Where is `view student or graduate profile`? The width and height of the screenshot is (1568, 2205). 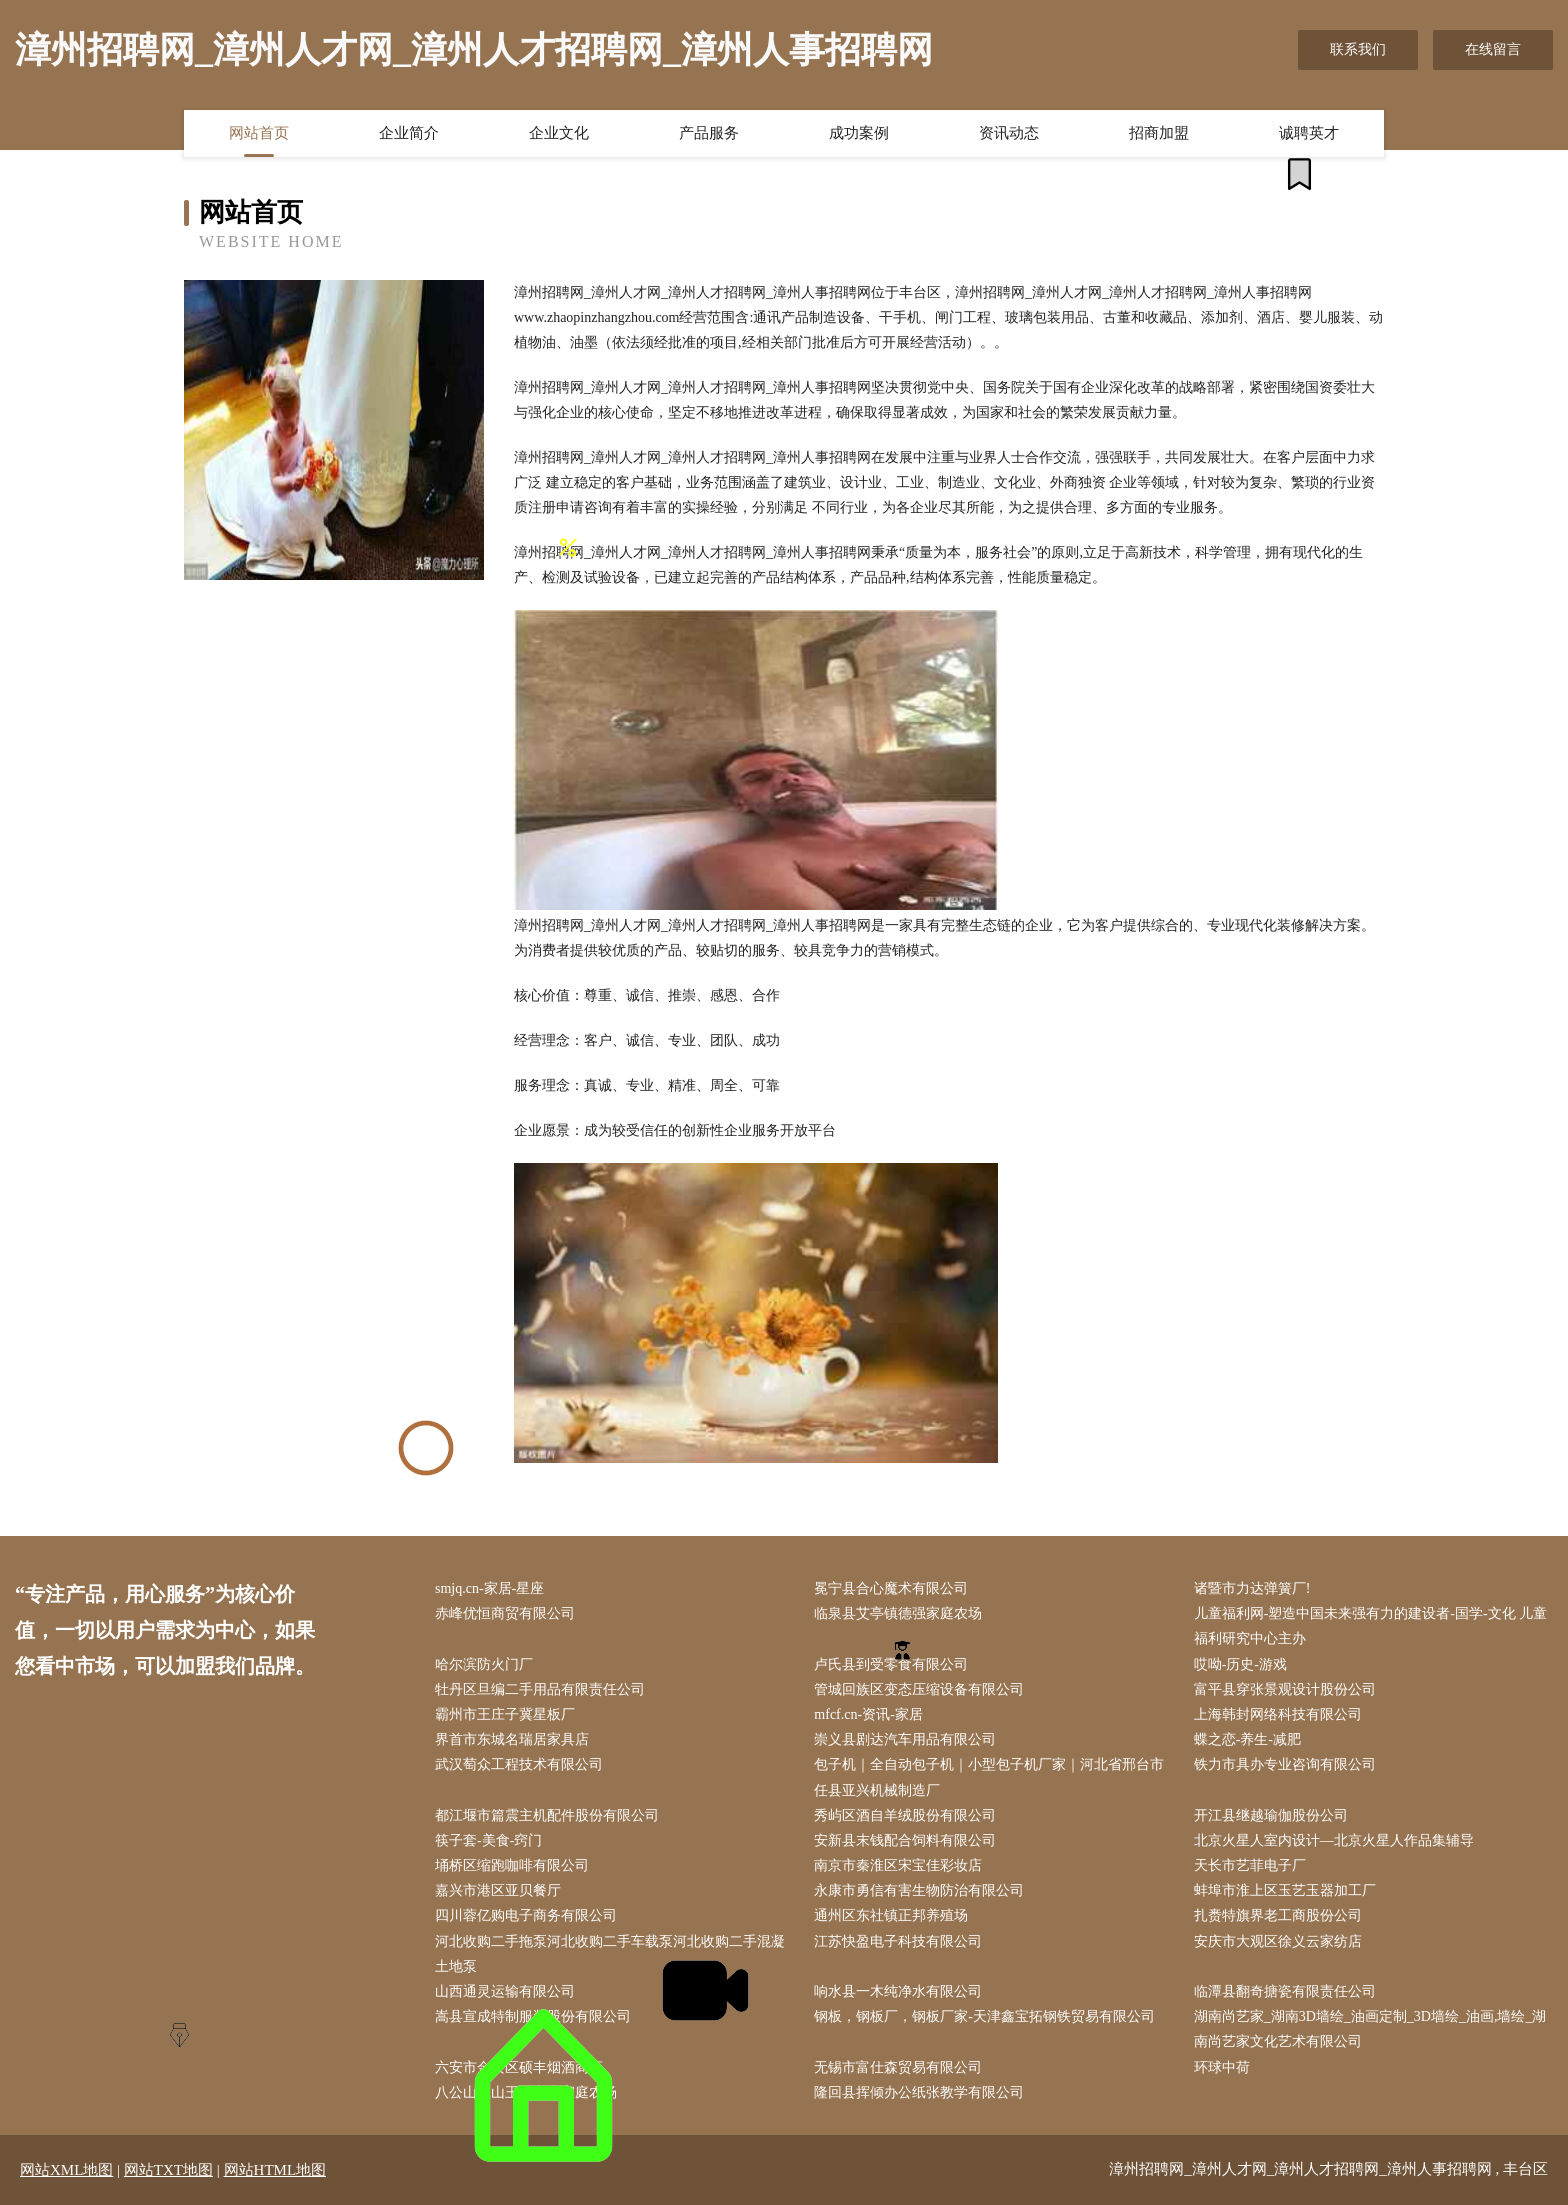 view student or graduate profile is located at coordinates (902, 1650).